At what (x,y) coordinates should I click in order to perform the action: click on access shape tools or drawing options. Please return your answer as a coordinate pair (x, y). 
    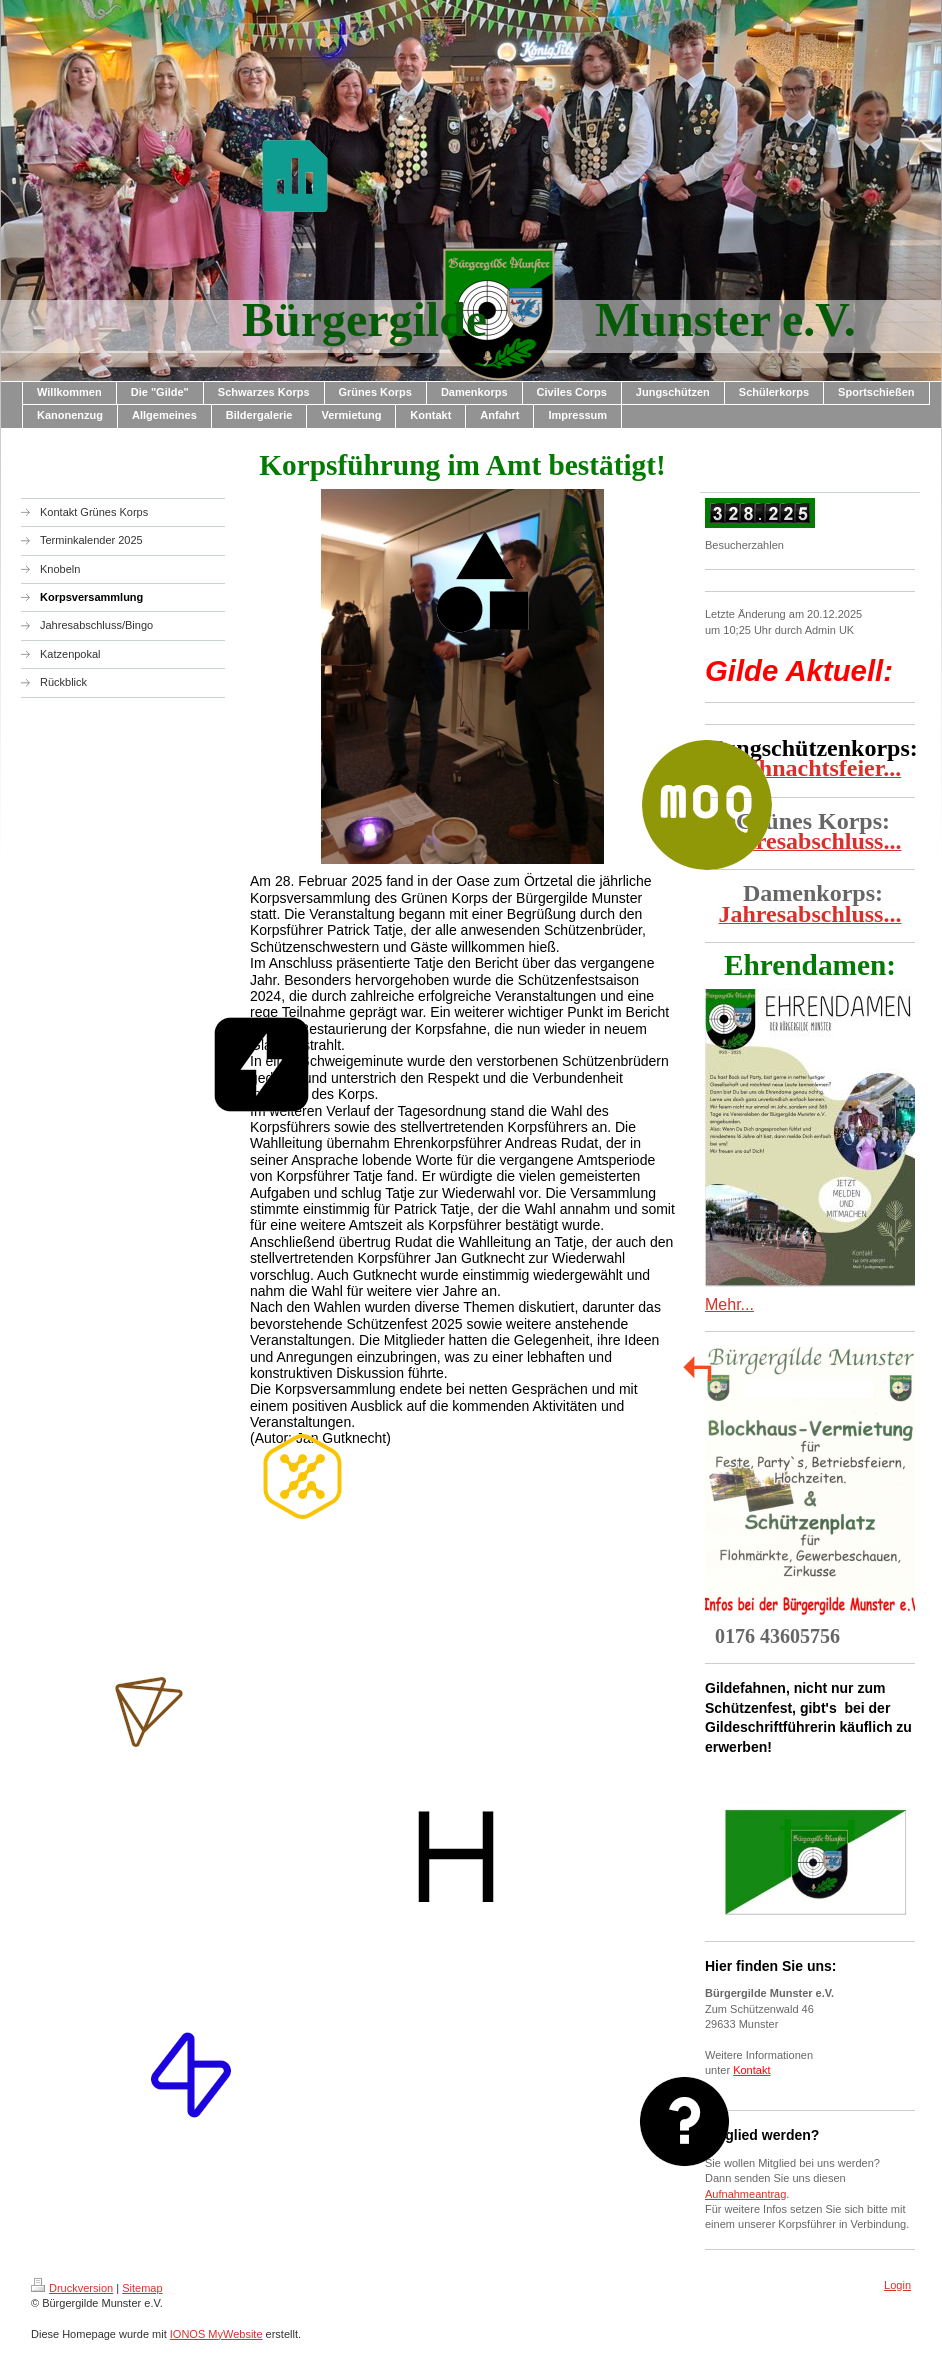
    Looking at the image, I should click on (485, 584).